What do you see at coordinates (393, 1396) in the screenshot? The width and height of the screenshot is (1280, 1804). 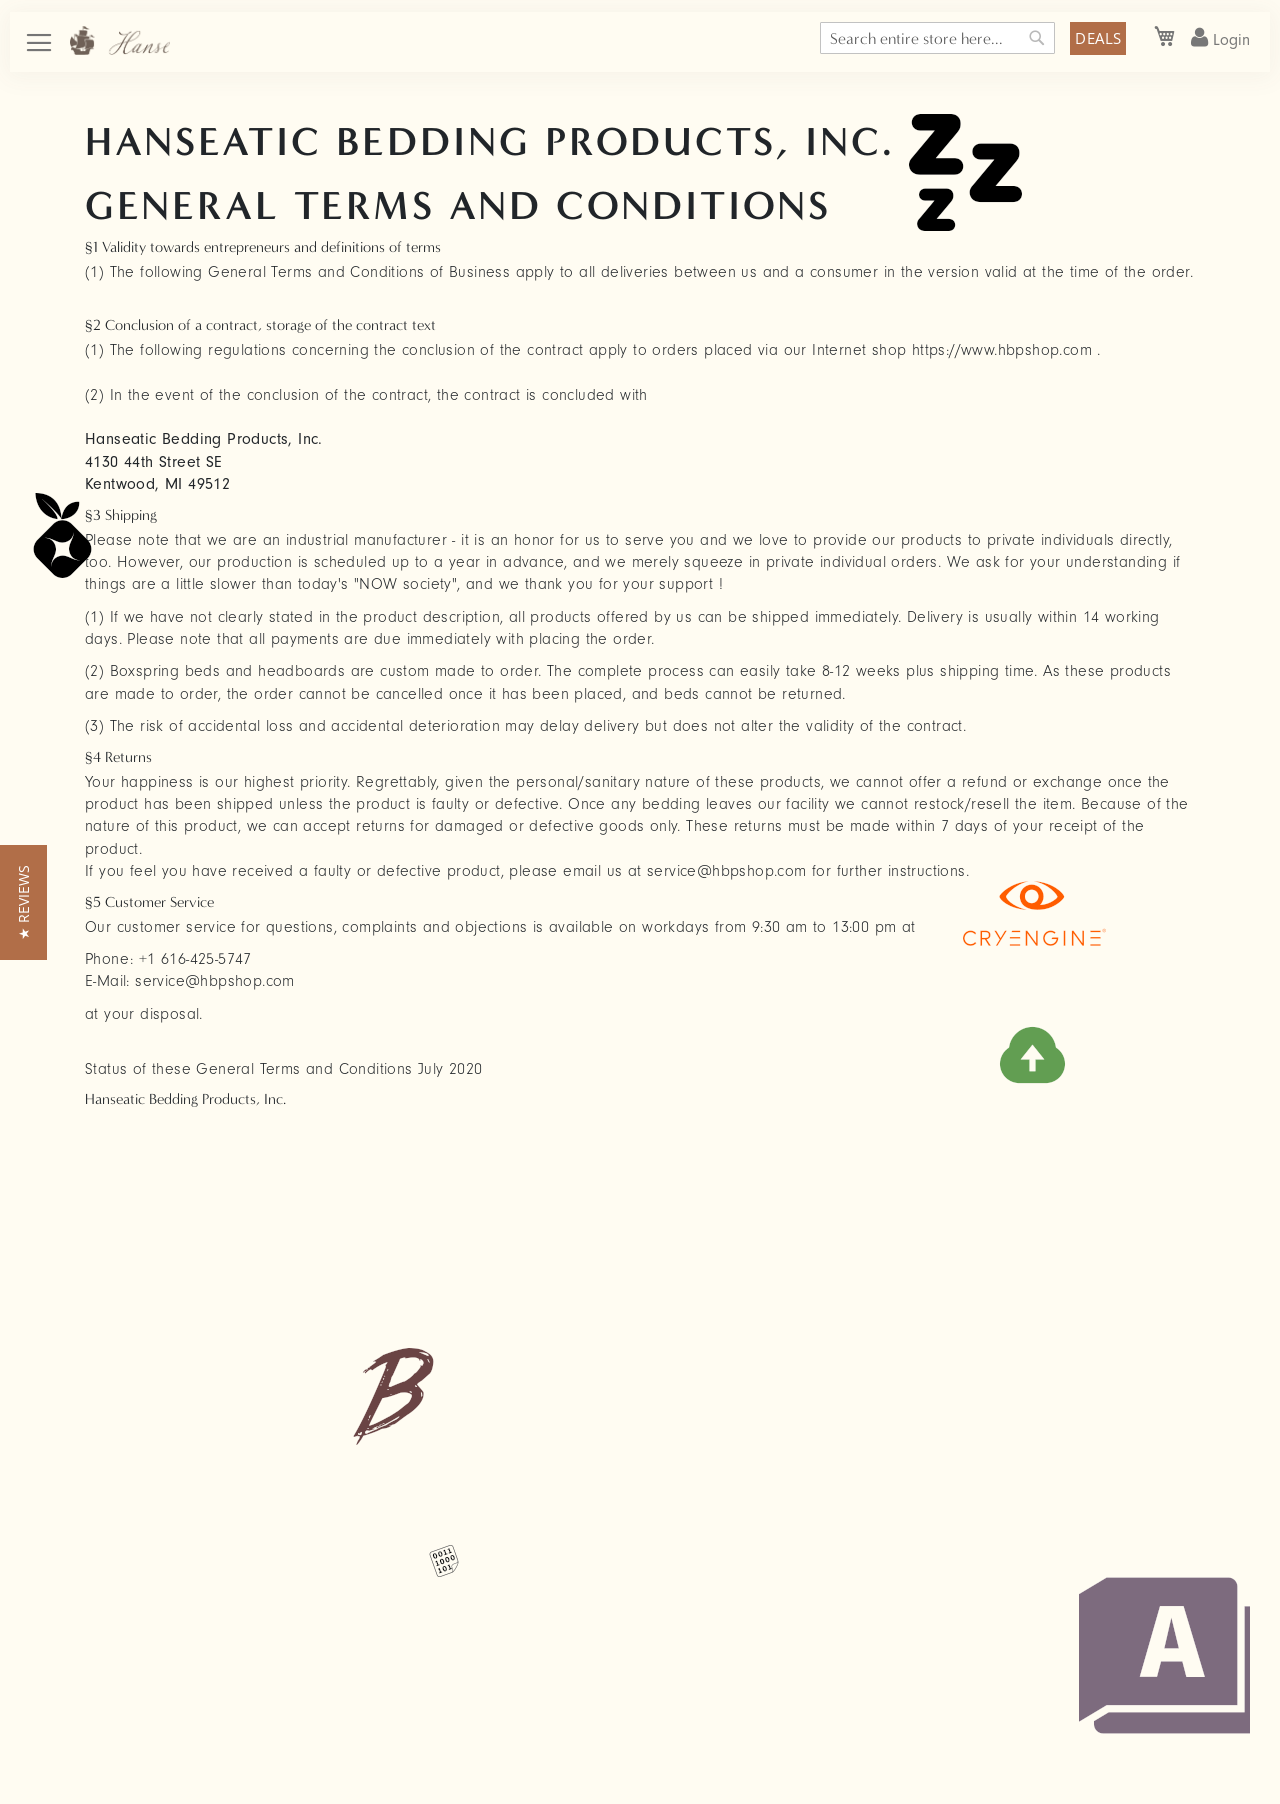 I see `babel javascript compiler logo` at bounding box center [393, 1396].